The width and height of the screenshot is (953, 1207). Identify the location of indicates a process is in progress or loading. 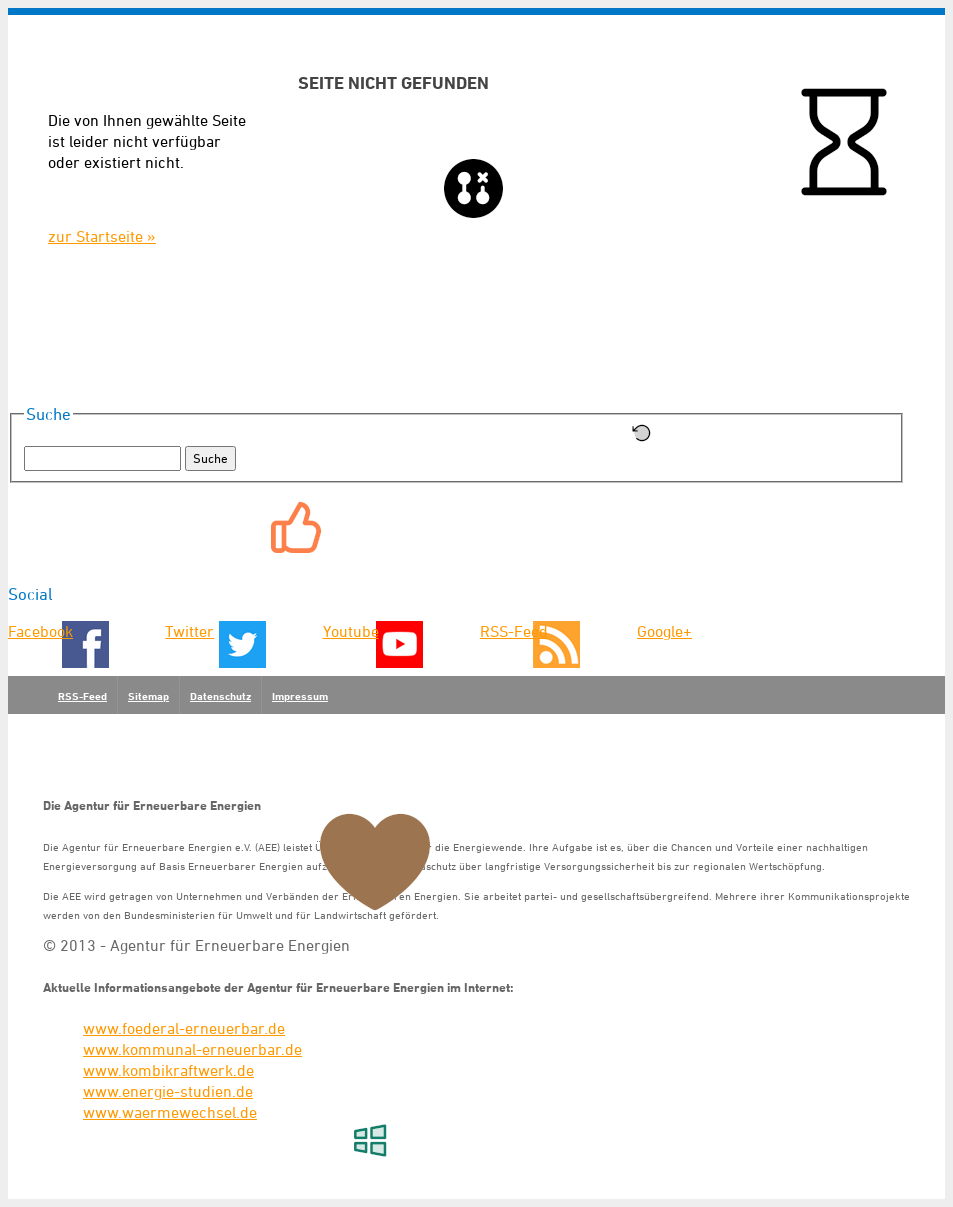
(844, 142).